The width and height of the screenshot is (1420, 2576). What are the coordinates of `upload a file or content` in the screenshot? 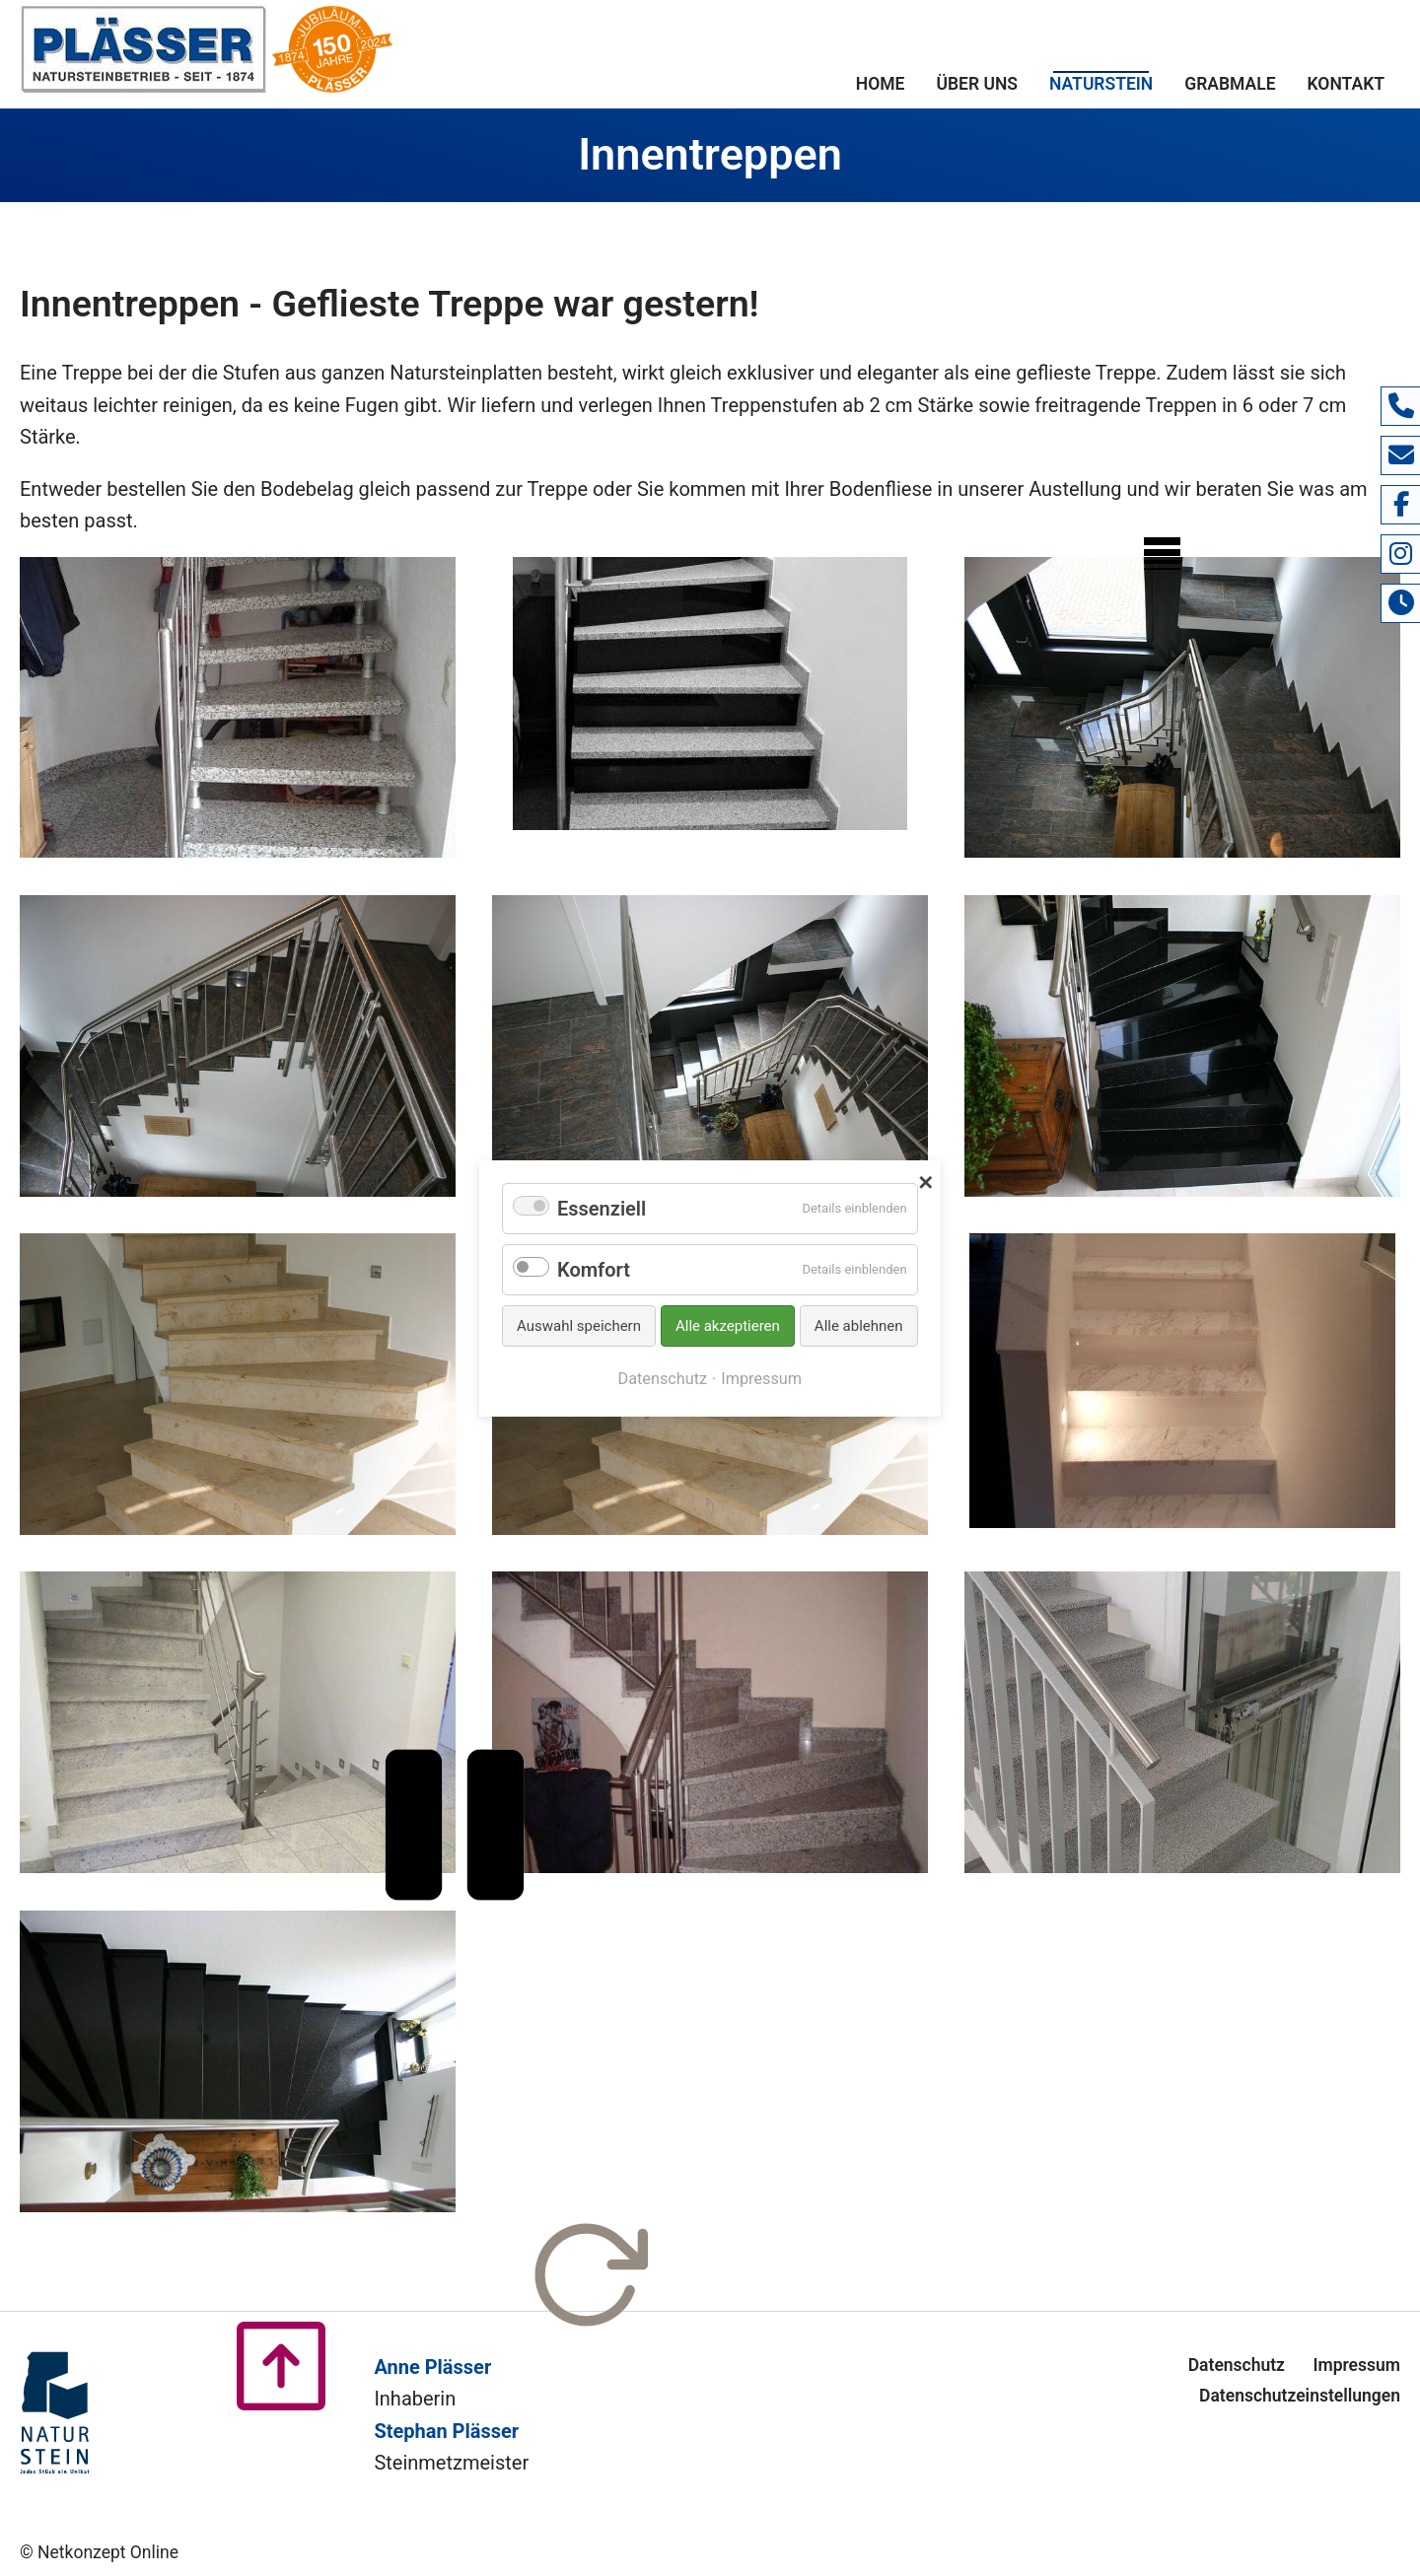 It's located at (281, 2366).